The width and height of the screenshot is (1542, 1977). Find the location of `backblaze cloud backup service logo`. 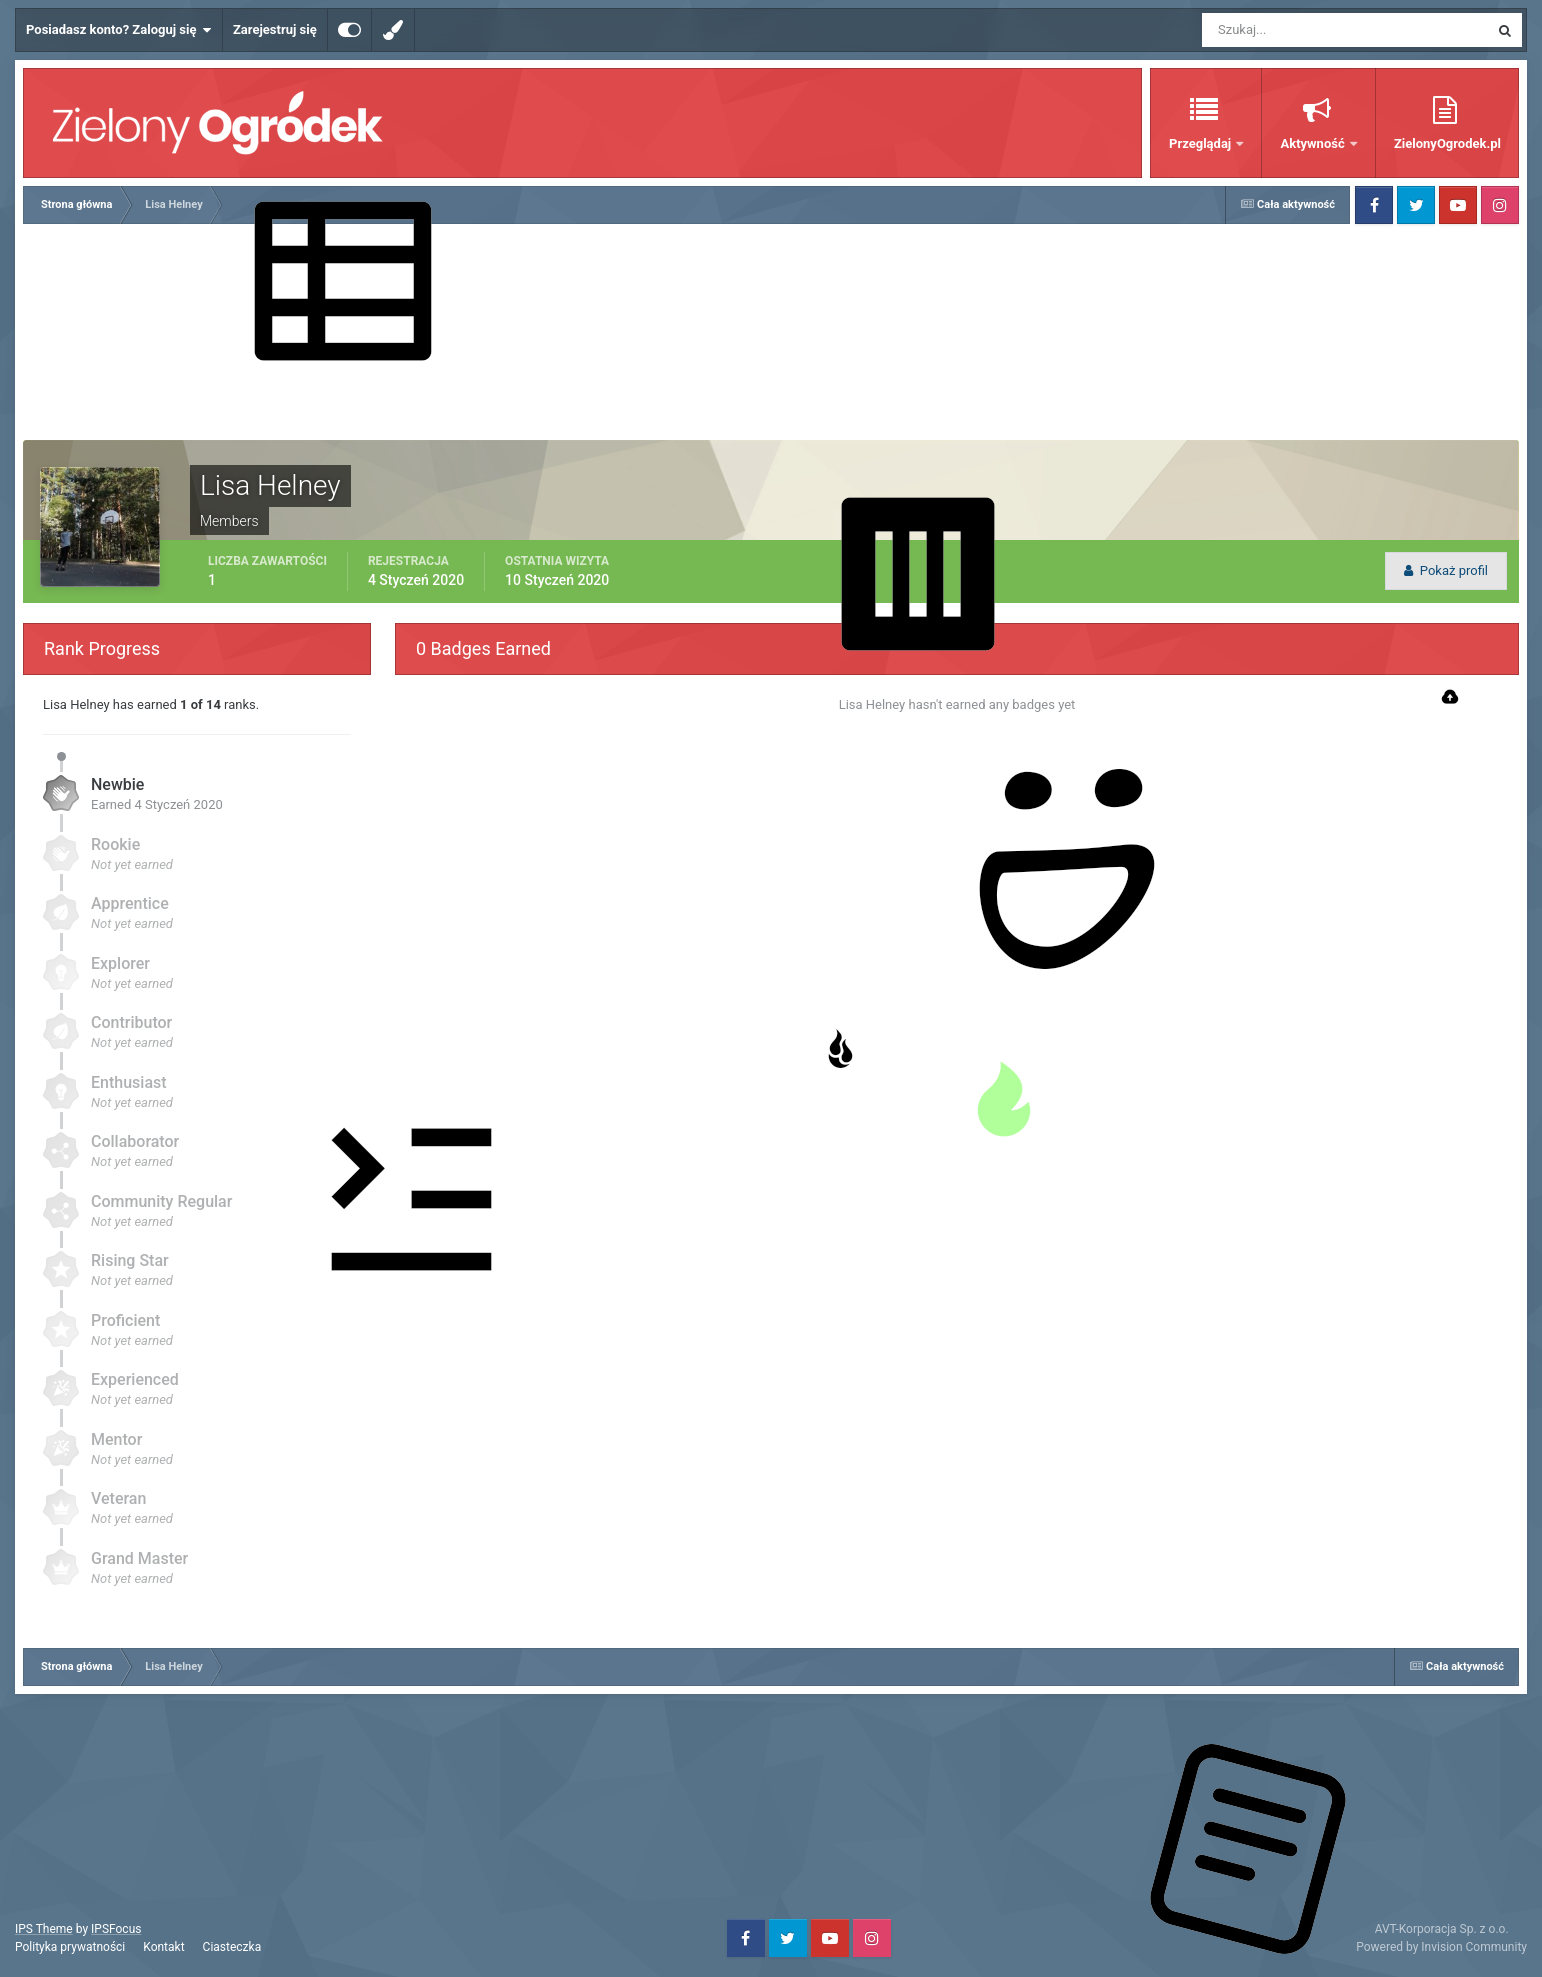

backblaze cloud backup service logo is located at coordinates (840, 1048).